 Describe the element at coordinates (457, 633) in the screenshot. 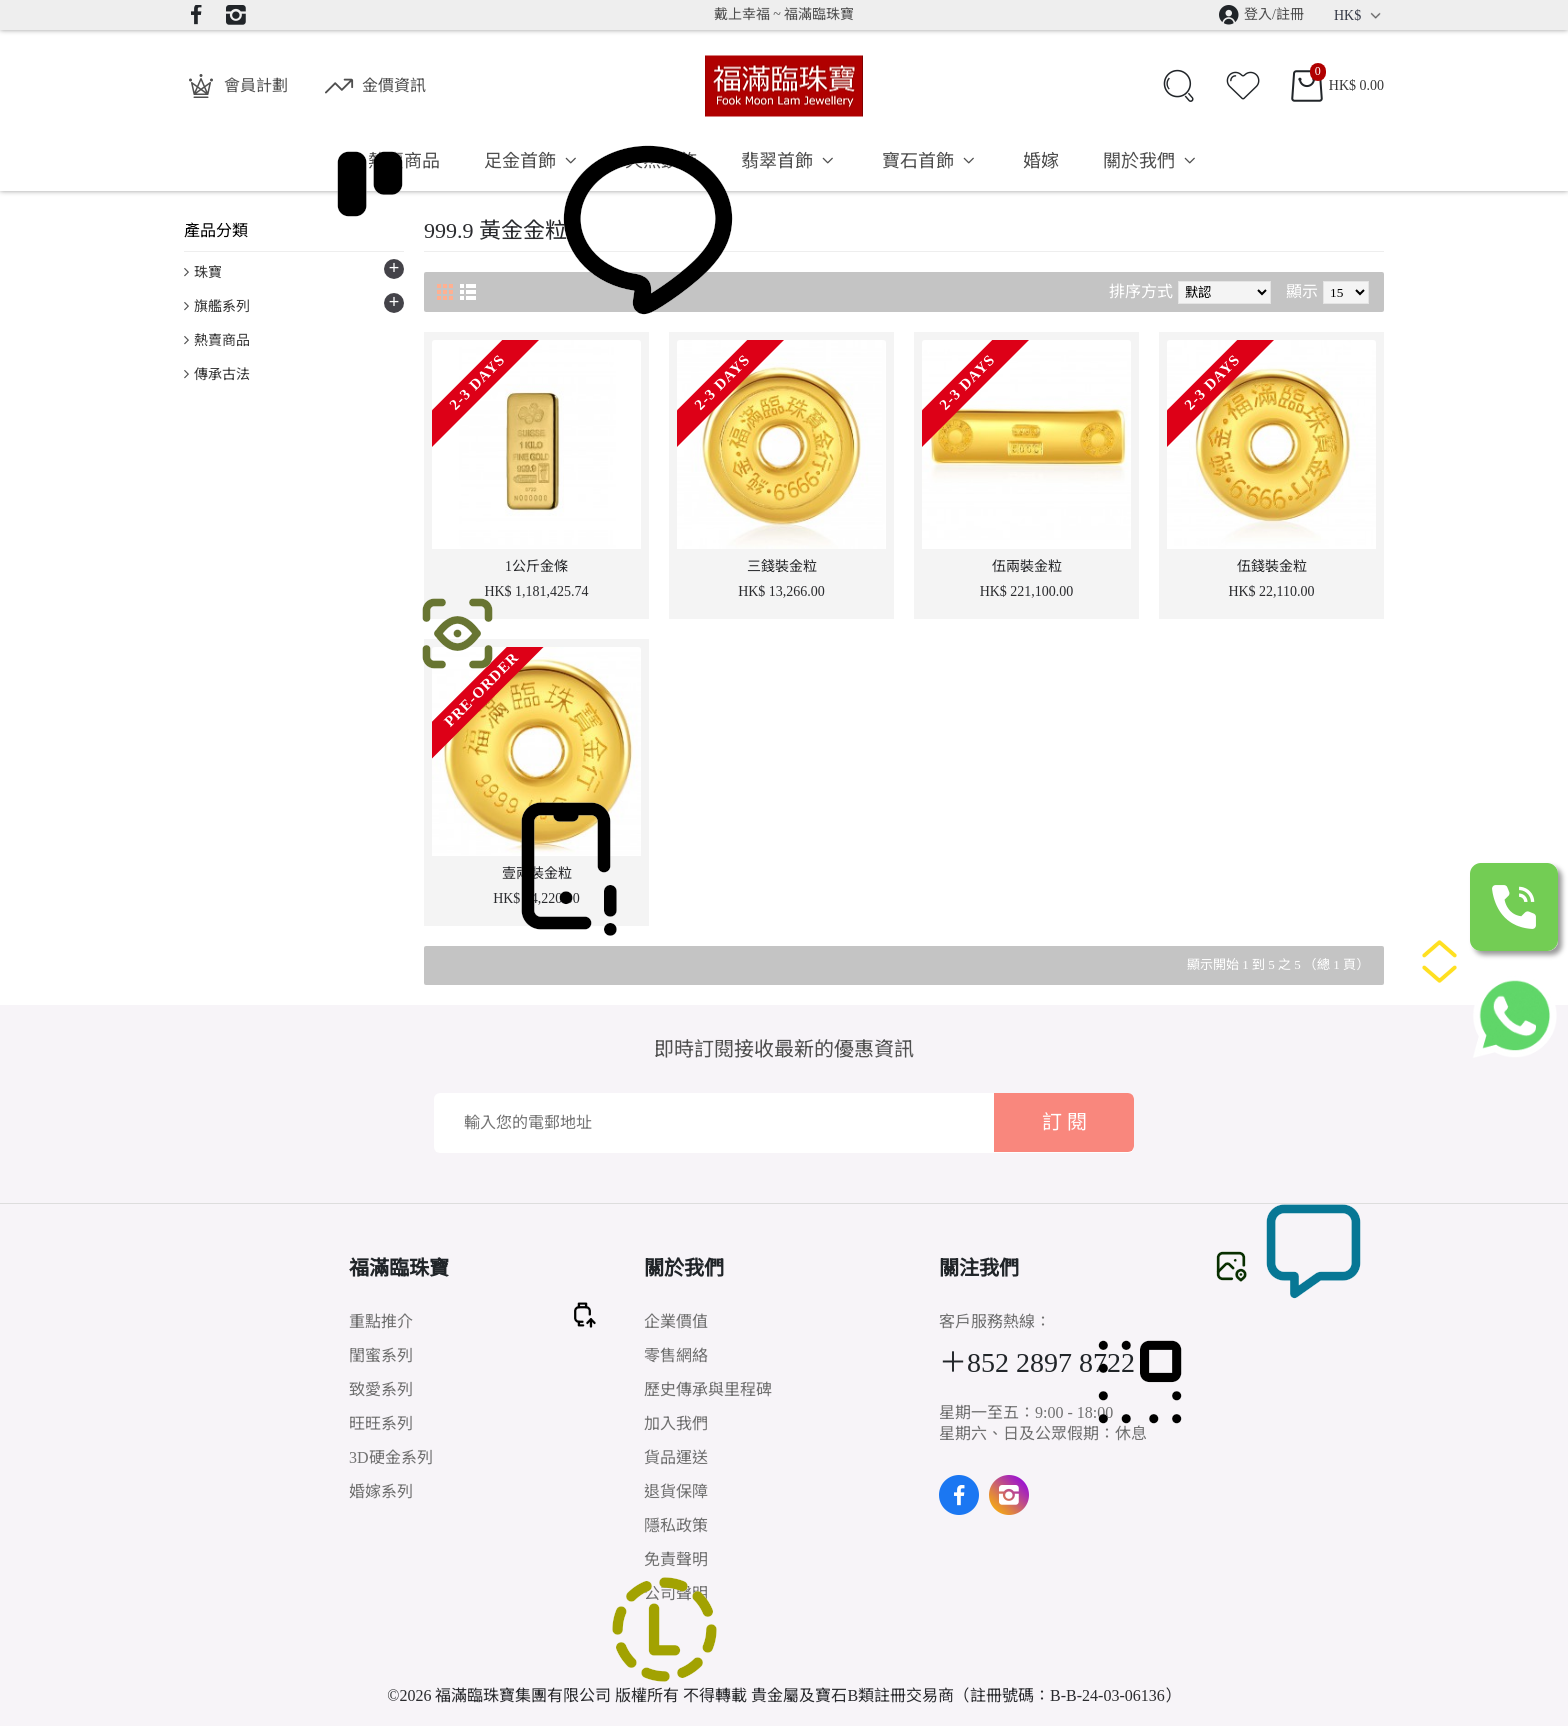

I see `scan with eye recognition` at that location.